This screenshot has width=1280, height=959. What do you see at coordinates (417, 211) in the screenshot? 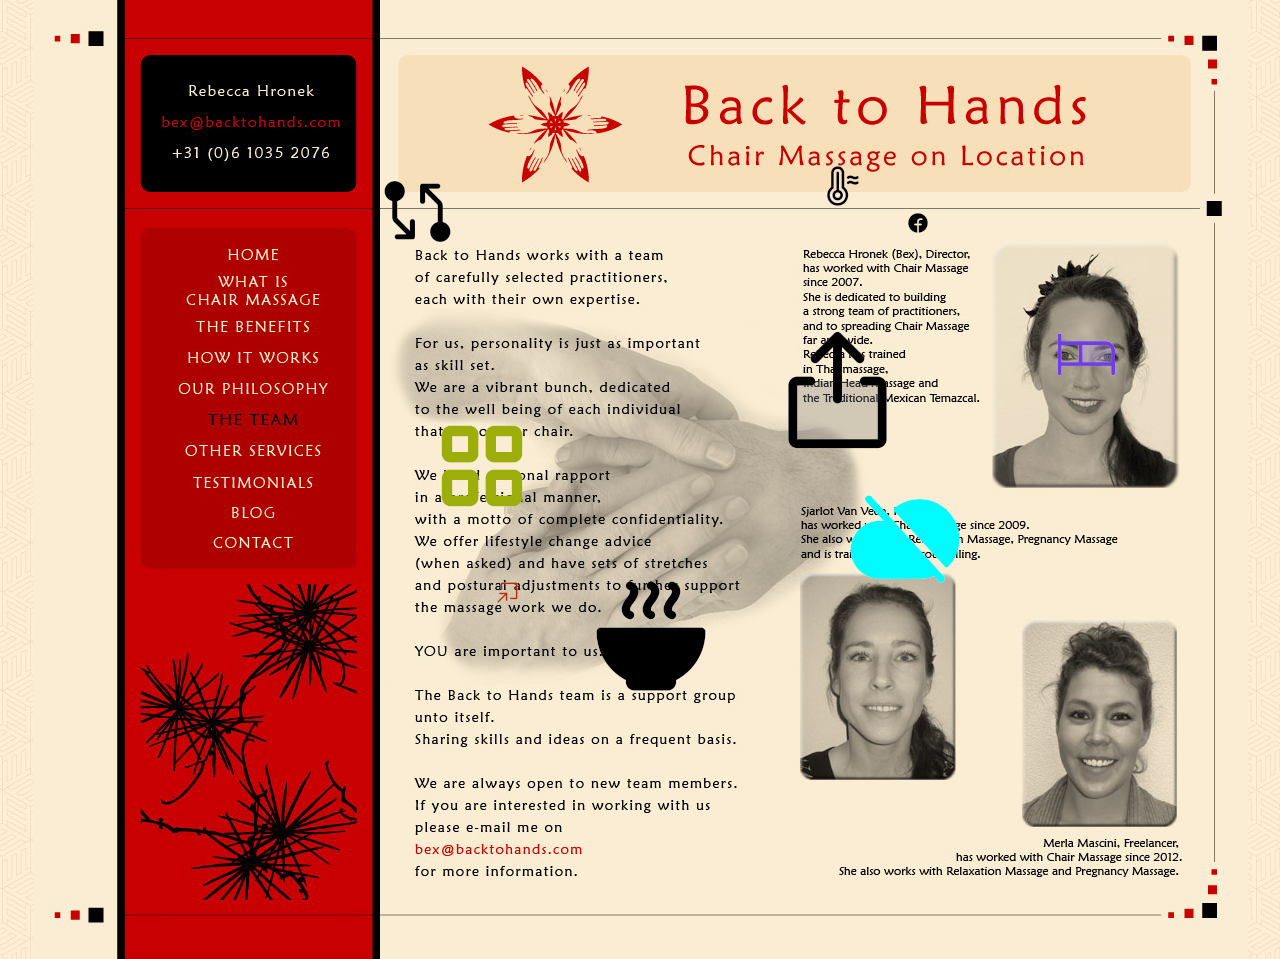
I see `view code differences between branches` at bounding box center [417, 211].